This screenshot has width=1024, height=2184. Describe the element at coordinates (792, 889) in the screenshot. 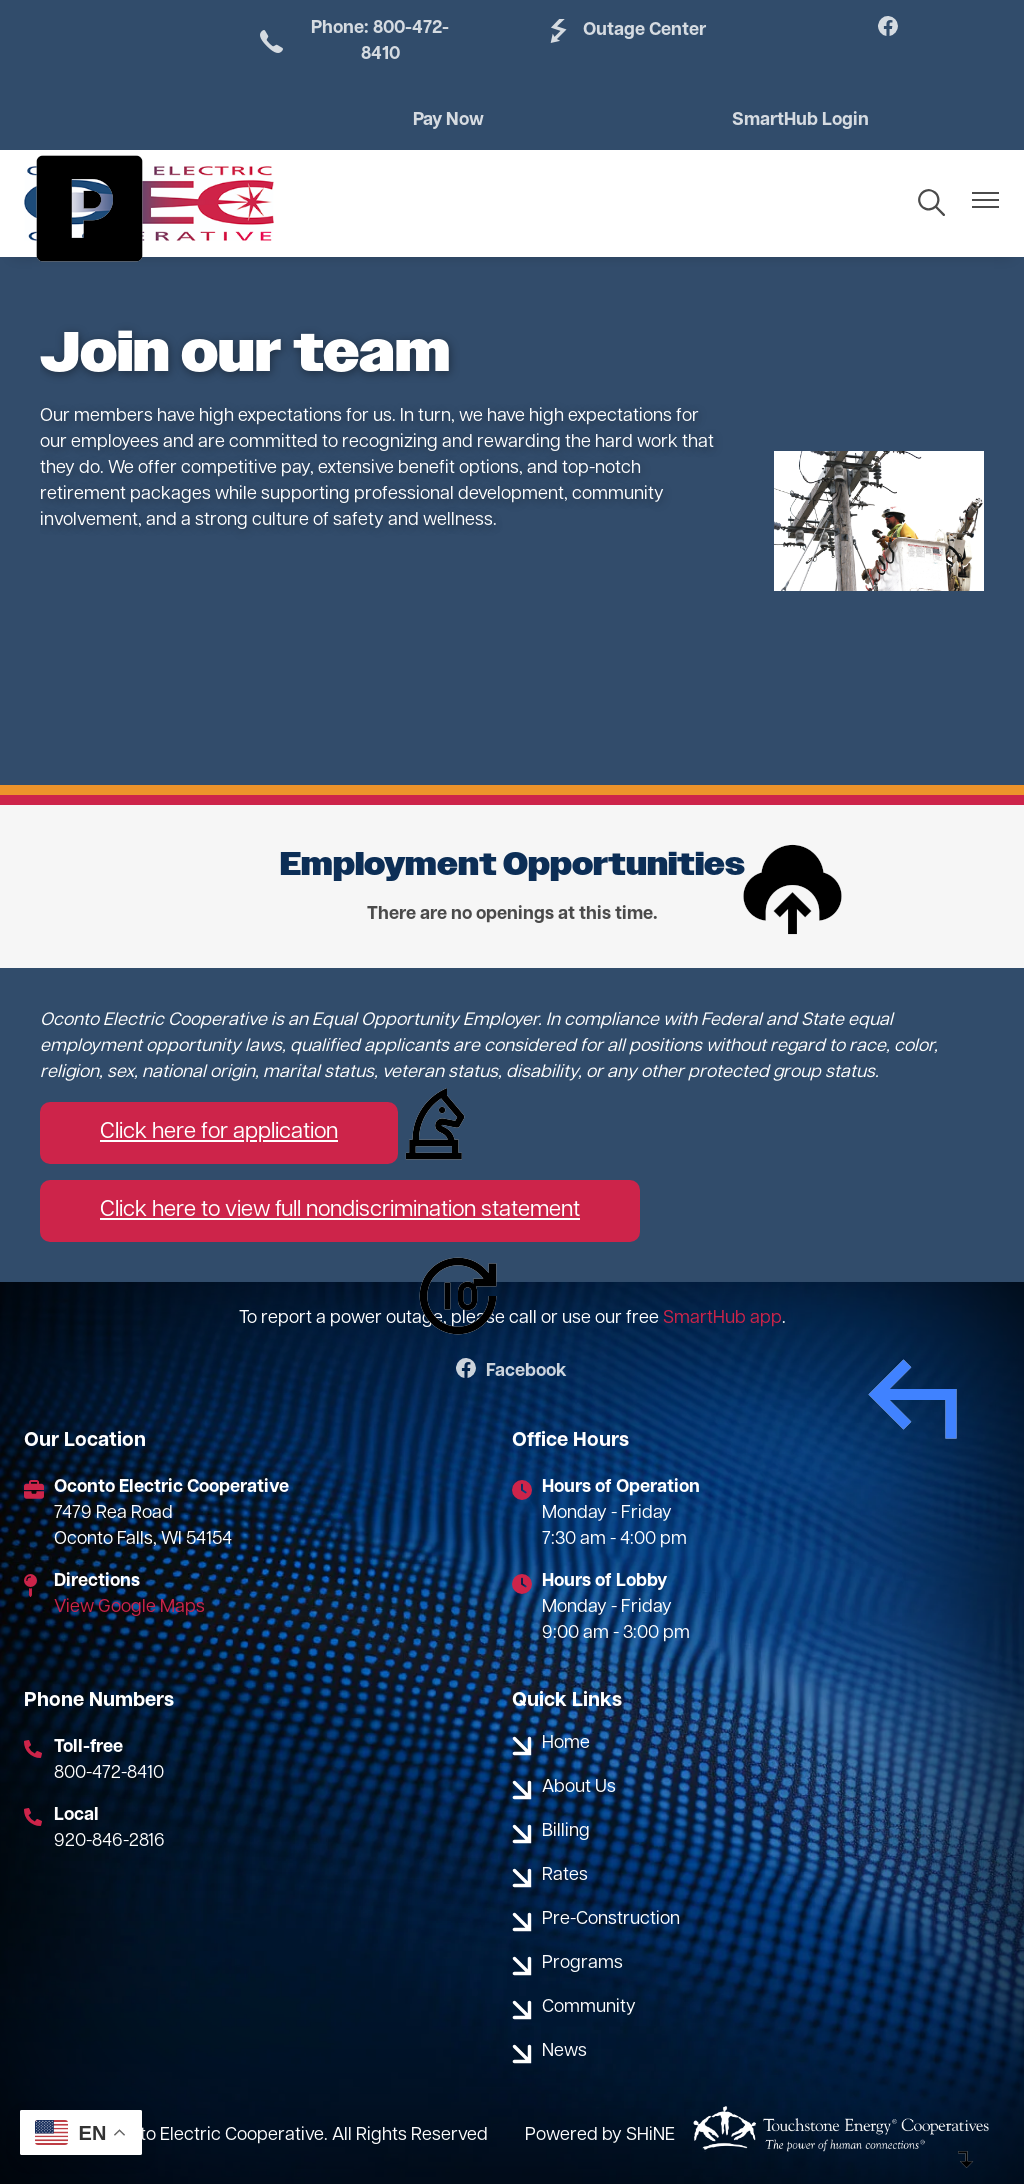

I see `upload file to cloud storage` at that location.